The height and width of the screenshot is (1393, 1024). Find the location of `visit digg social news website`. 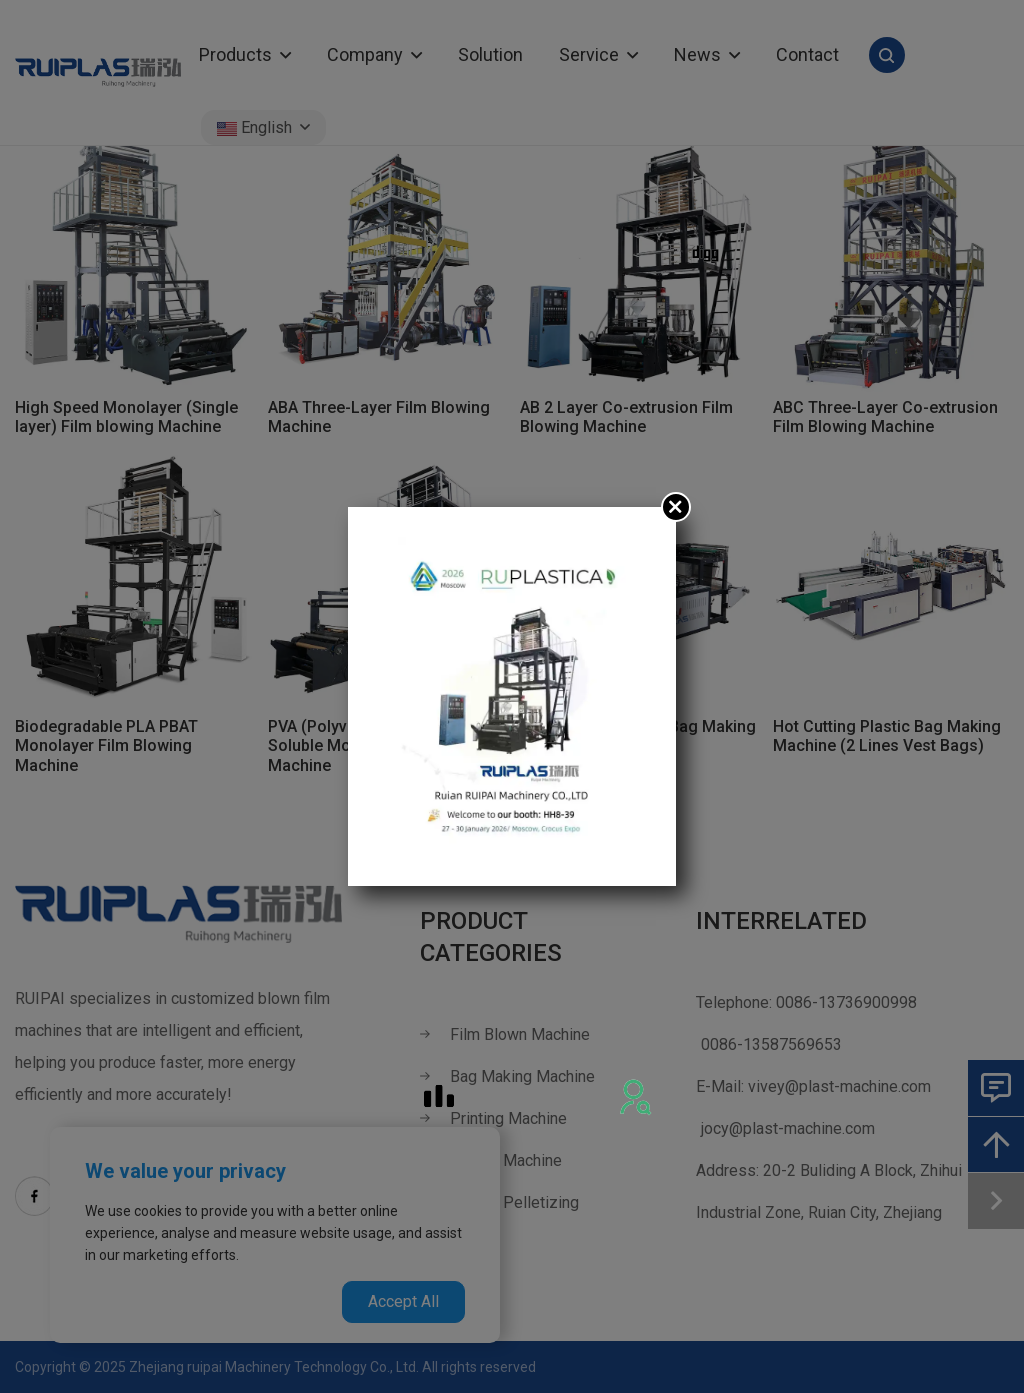

visit digg social news website is located at coordinates (705, 253).